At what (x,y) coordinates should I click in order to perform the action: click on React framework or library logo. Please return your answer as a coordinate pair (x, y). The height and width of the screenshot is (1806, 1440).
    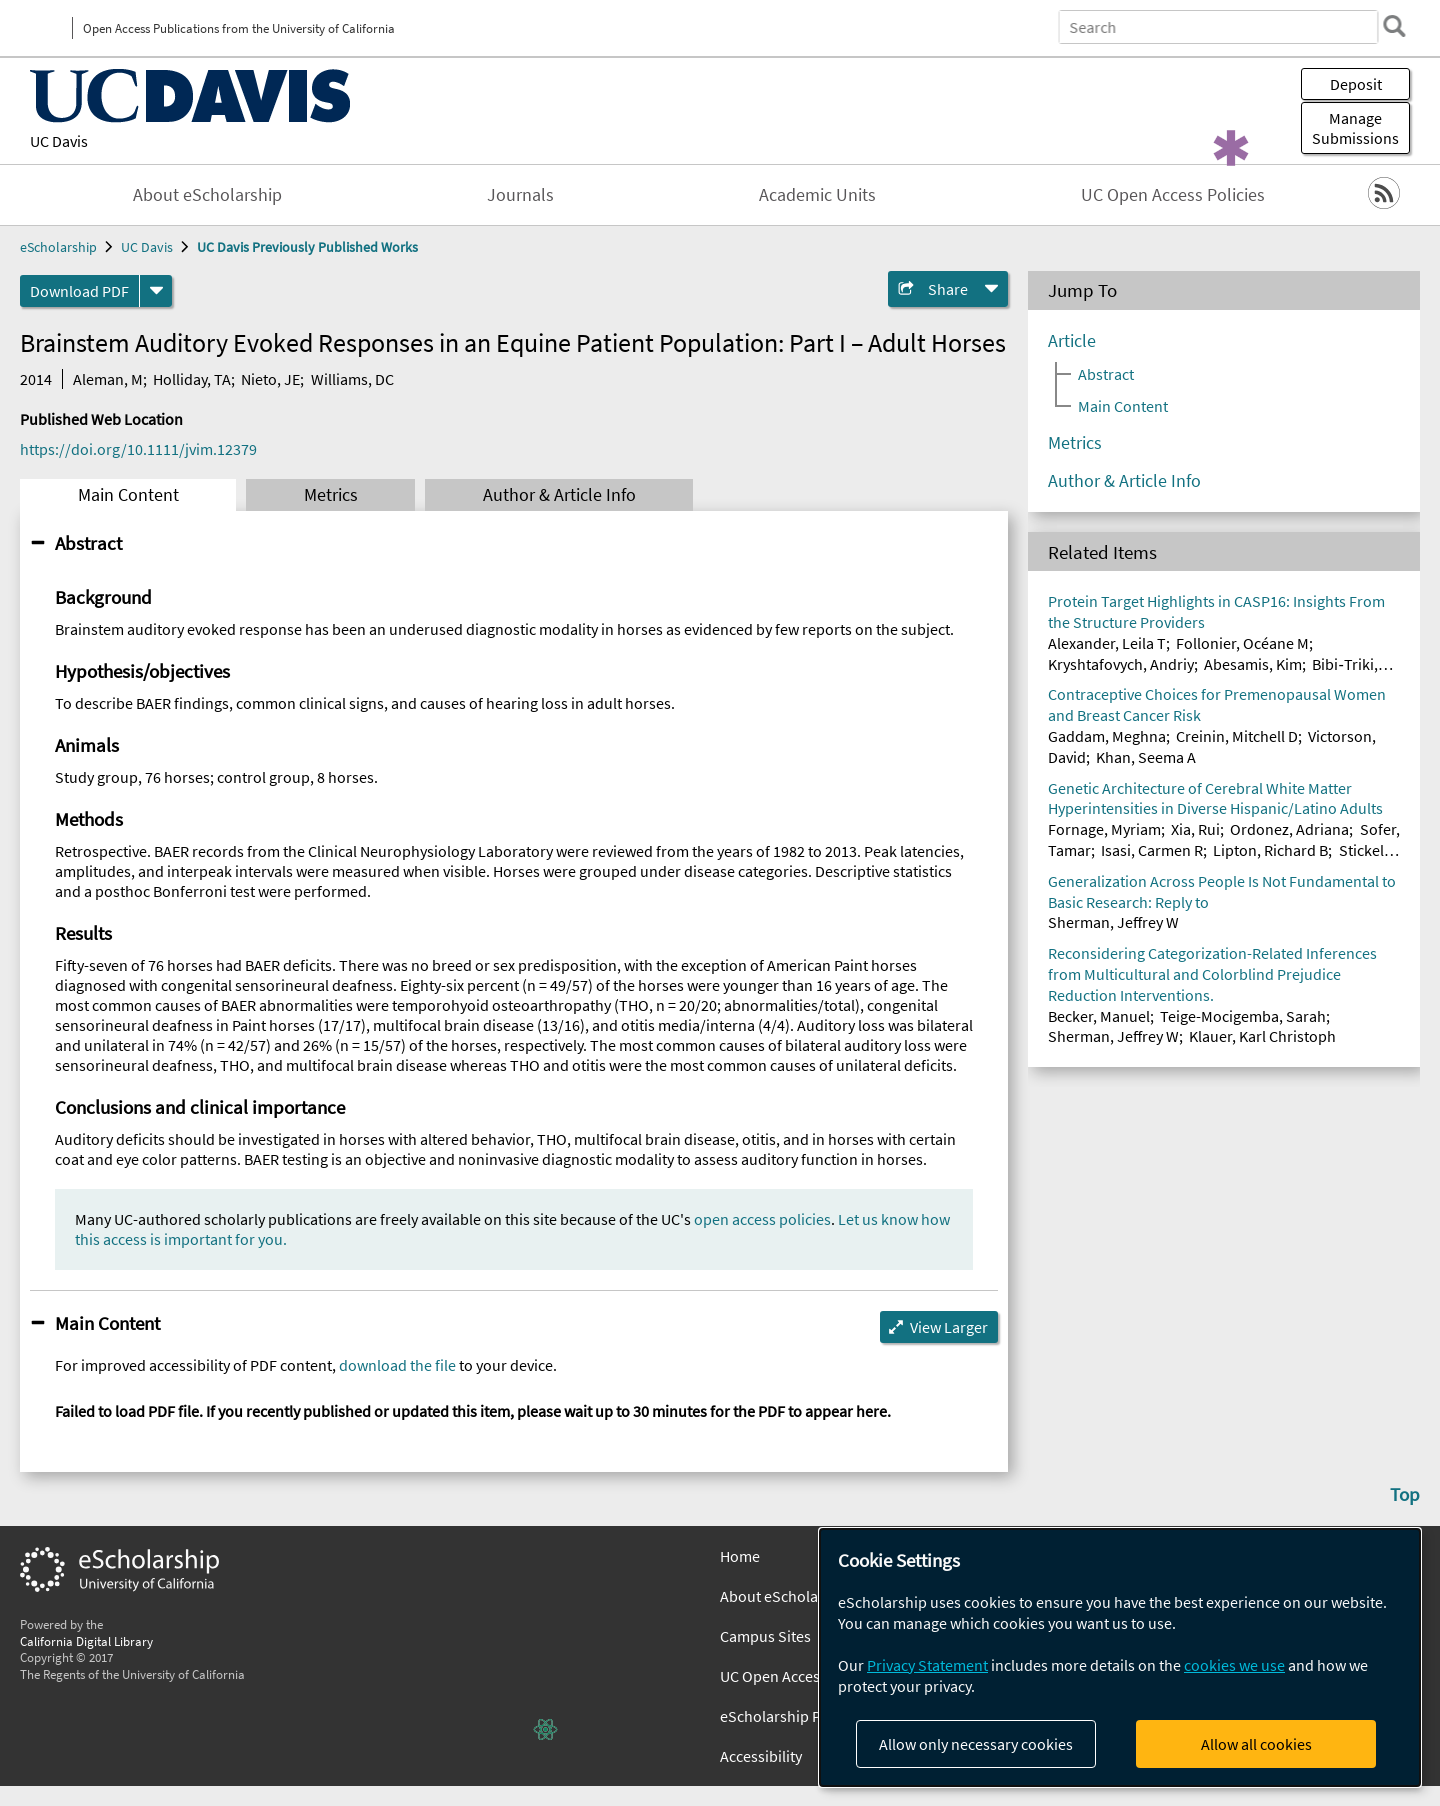
    Looking at the image, I should click on (545, 1729).